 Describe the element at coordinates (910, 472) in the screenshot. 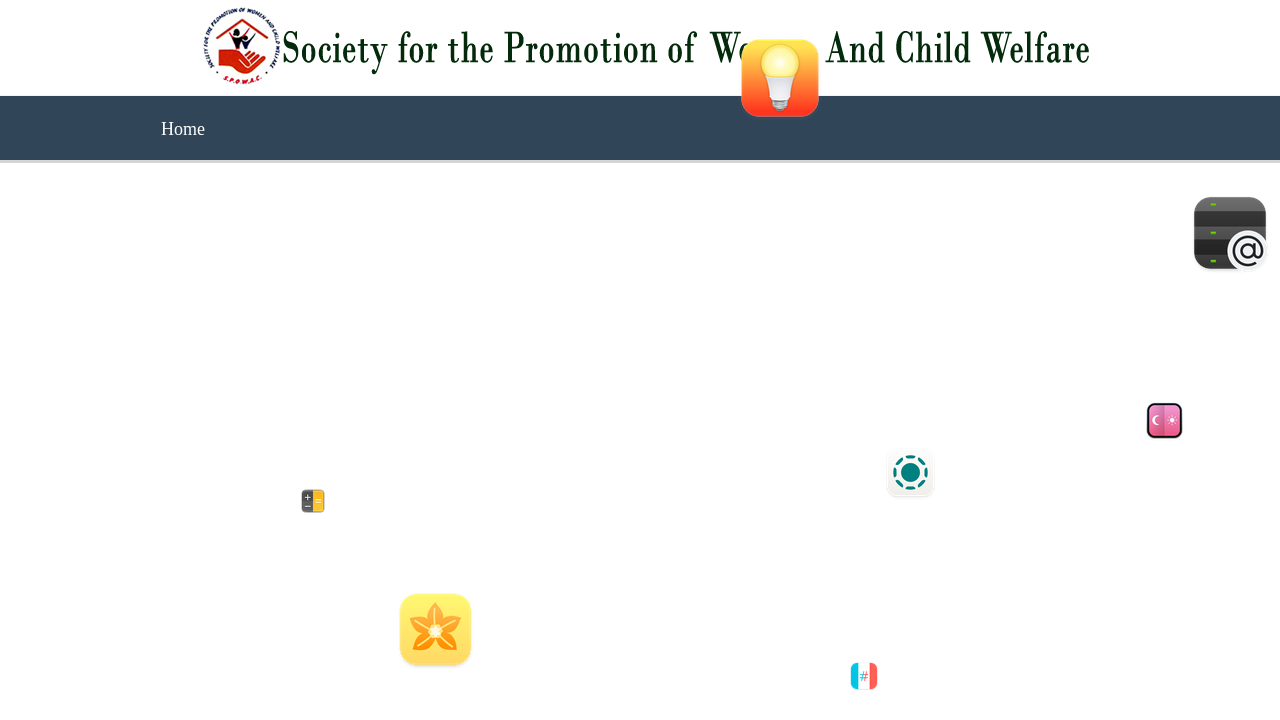

I see `open LocalSend app for local file sharing` at that location.